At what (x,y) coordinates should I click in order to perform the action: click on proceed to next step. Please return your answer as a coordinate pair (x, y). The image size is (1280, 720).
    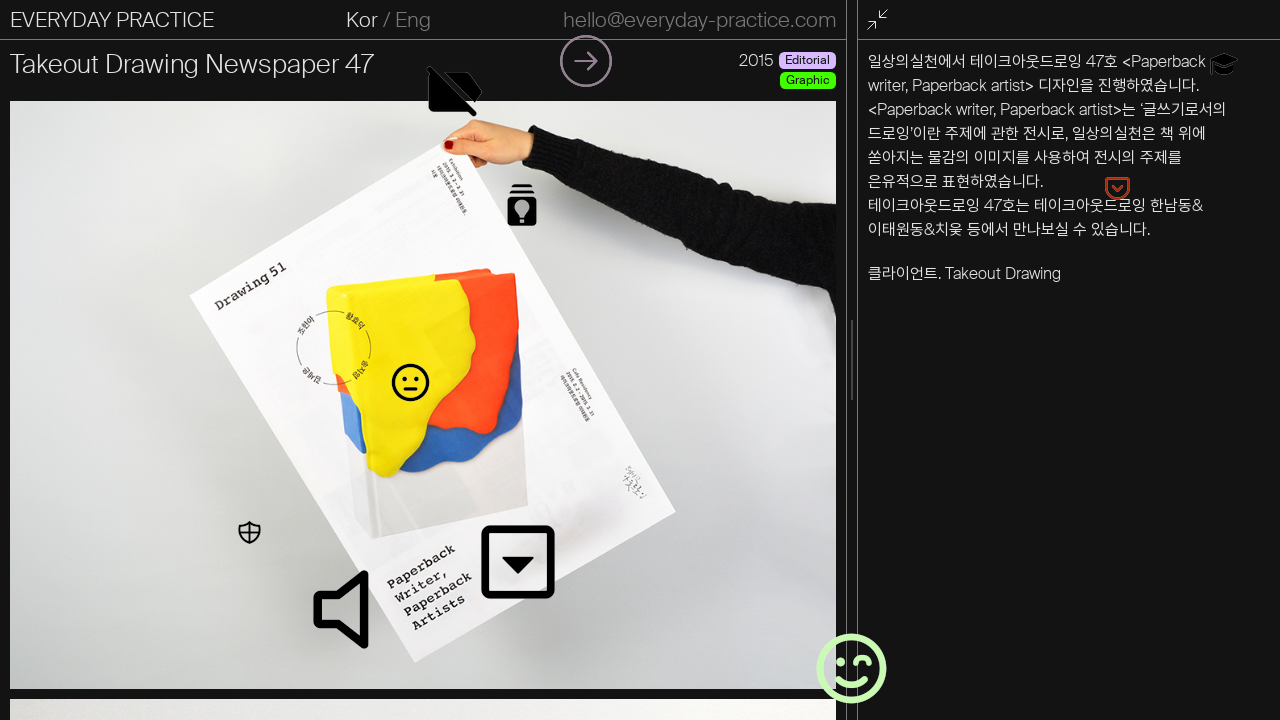
    Looking at the image, I should click on (586, 61).